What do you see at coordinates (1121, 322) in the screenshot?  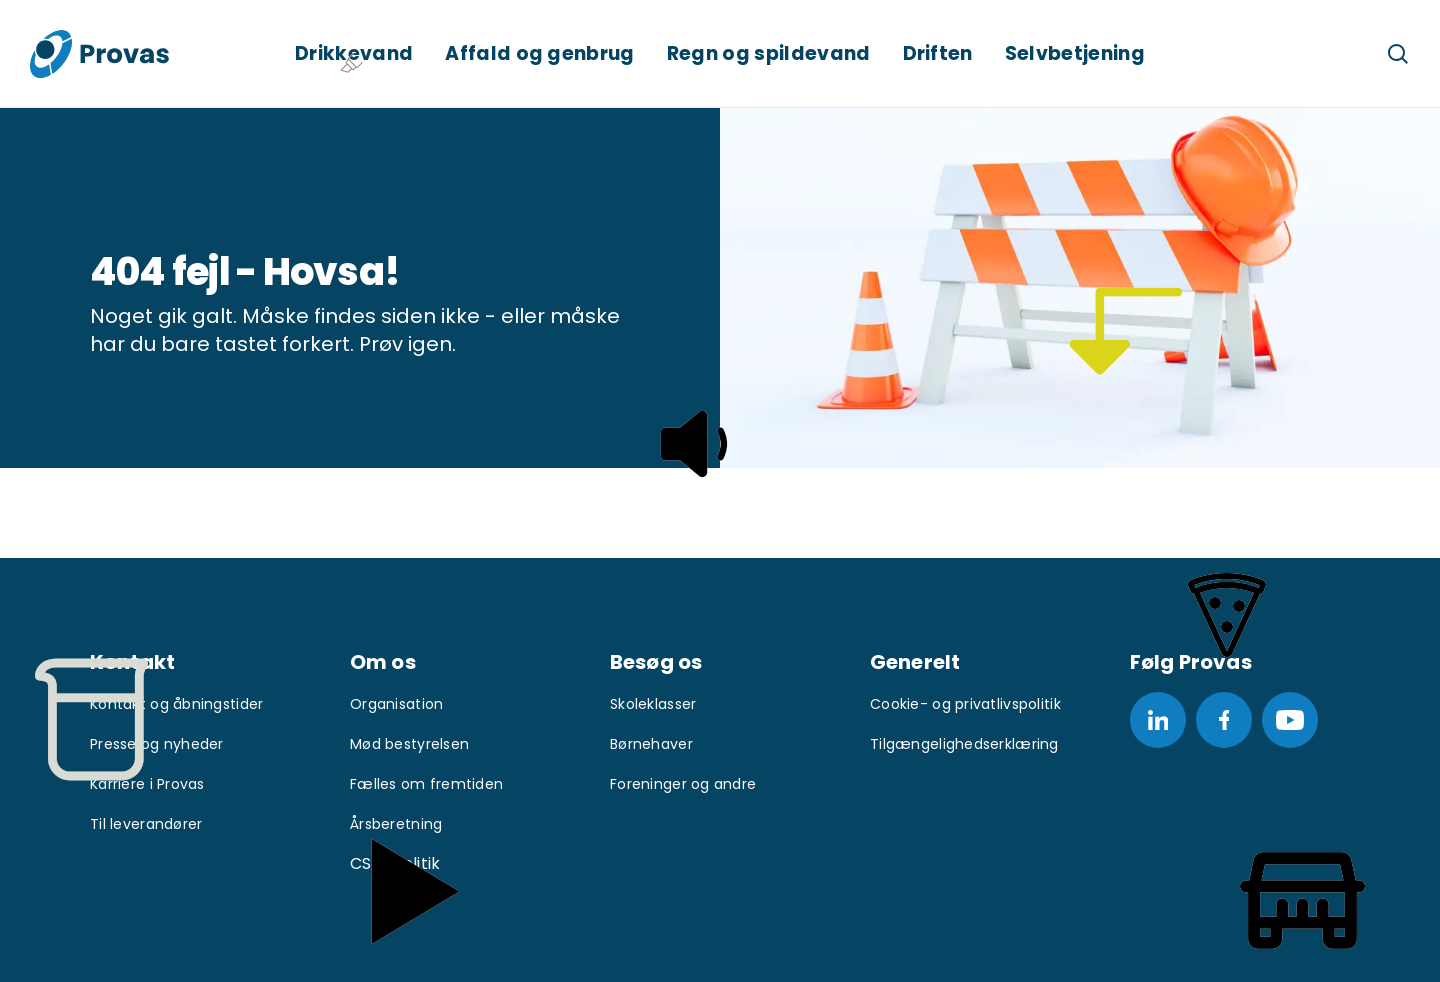 I see `go back and down in navigation` at bounding box center [1121, 322].